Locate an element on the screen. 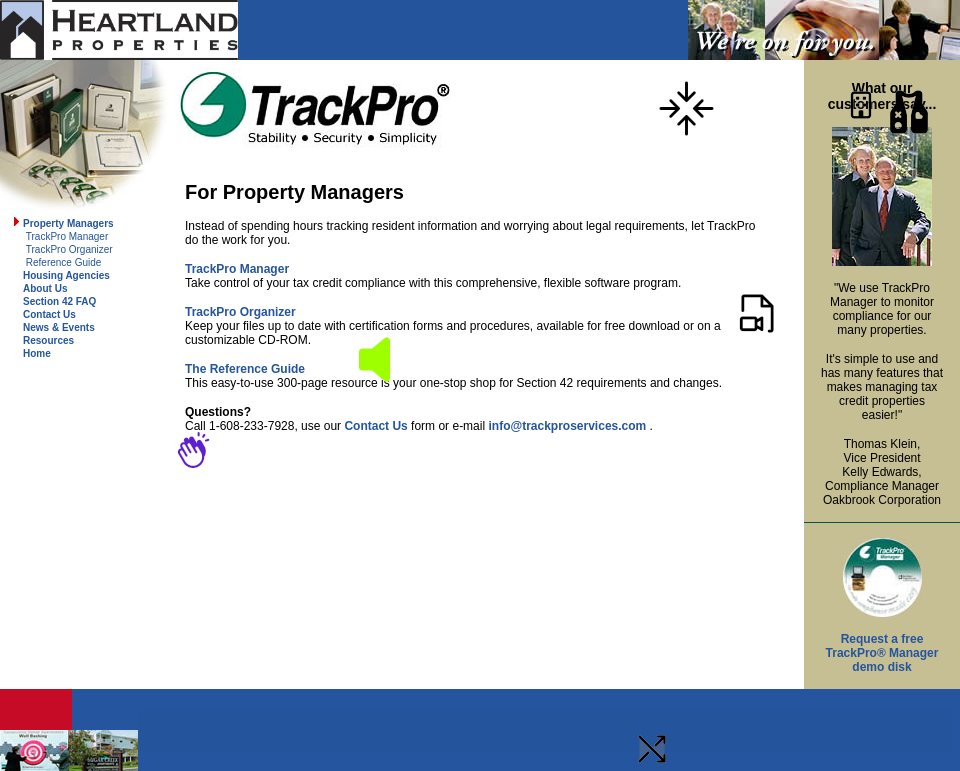  safety vest or protective gear settings is located at coordinates (909, 112).